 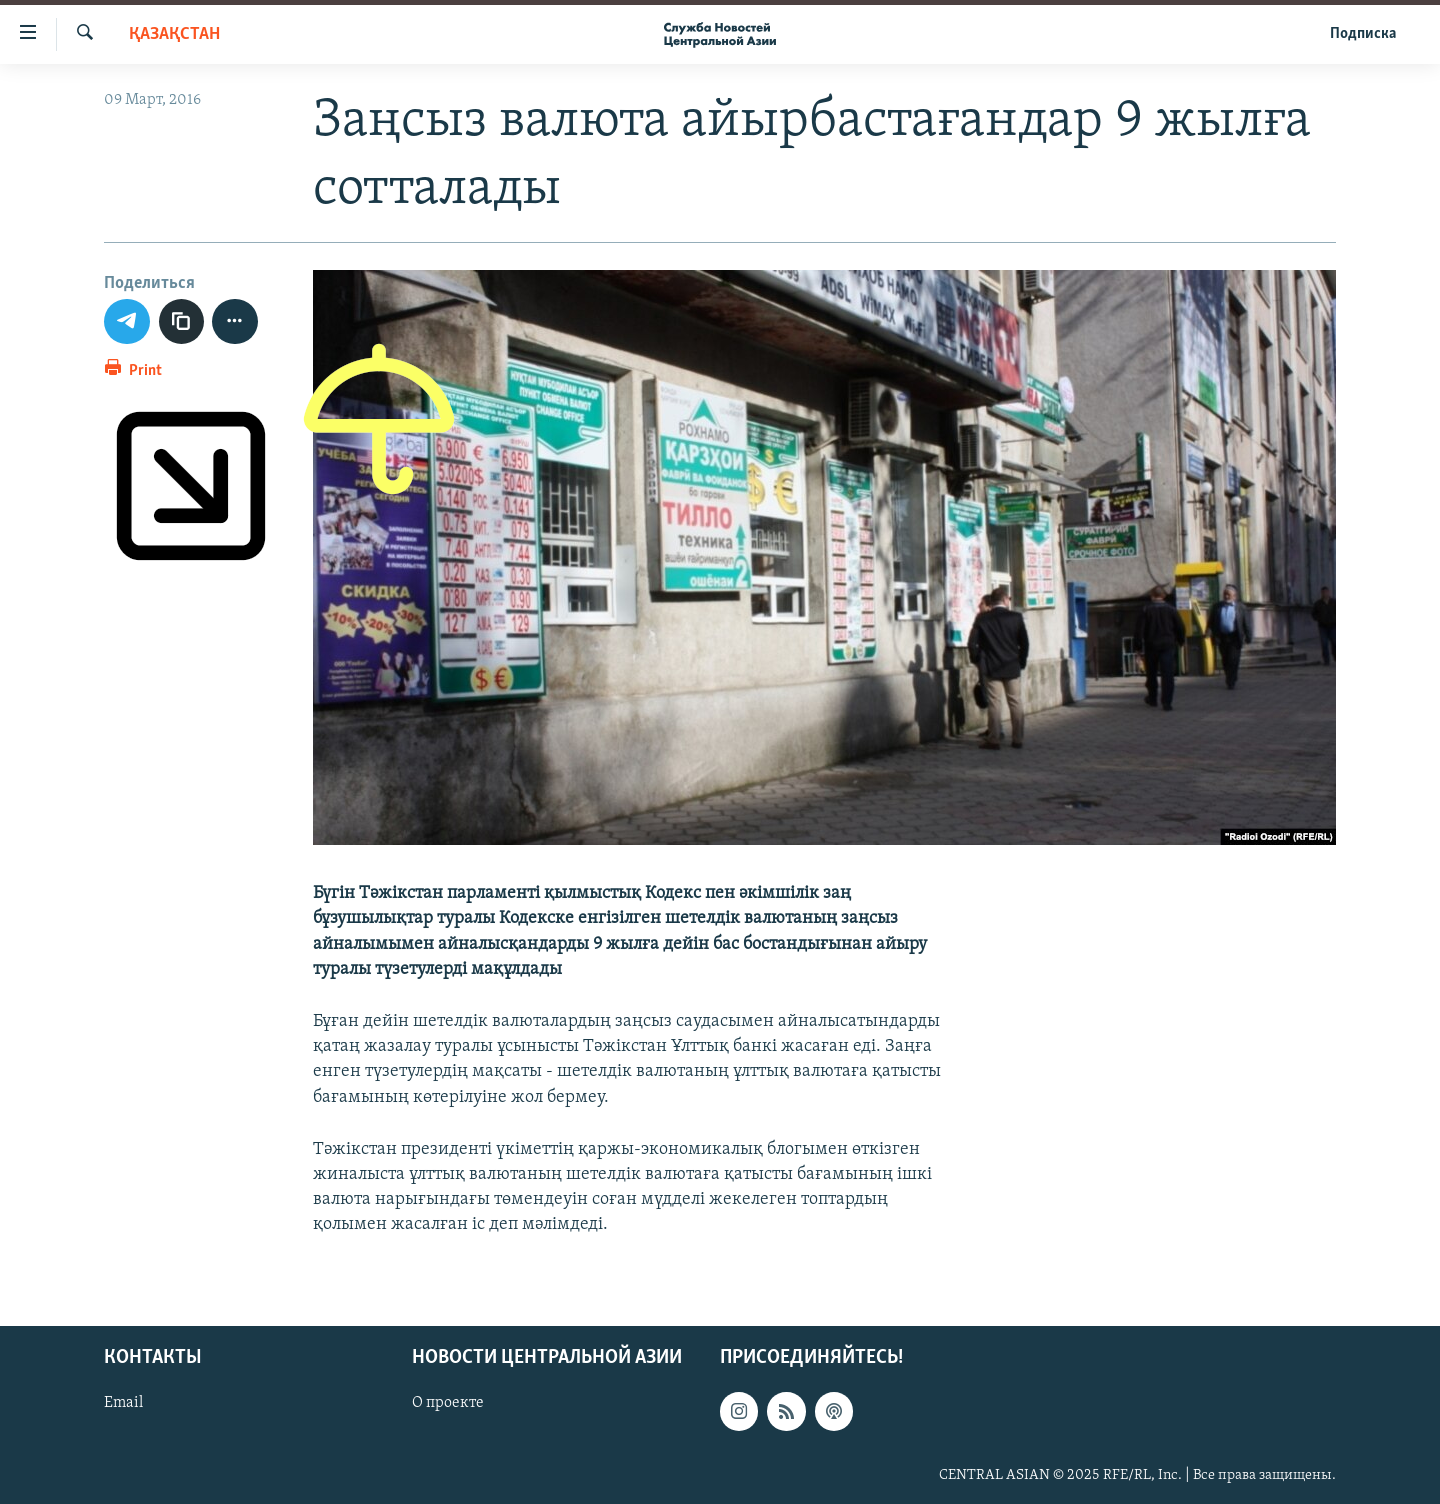 I want to click on move or drag item to bottom-right, so click(x=191, y=486).